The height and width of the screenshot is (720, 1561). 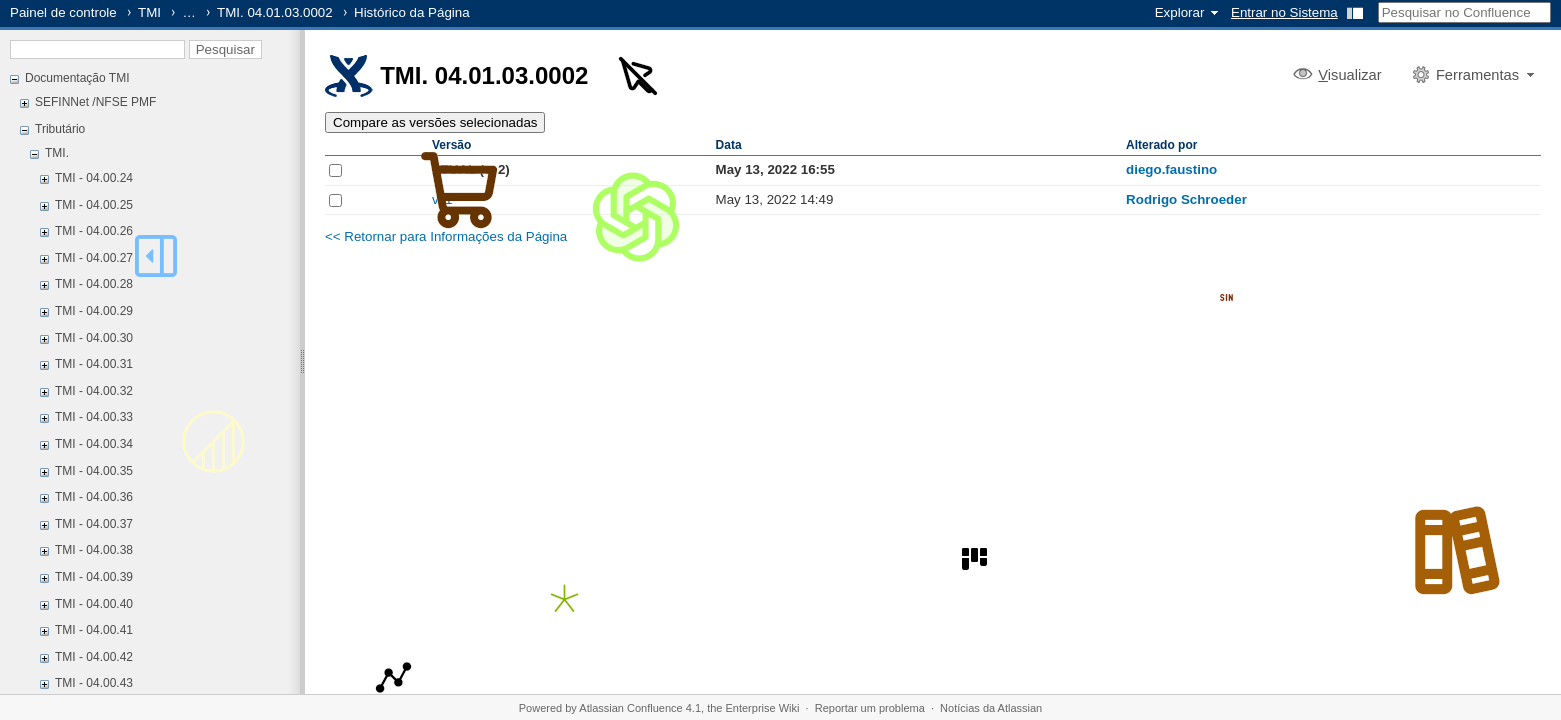 What do you see at coordinates (393, 677) in the screenshot?
I see `view connected data points or analytics` at bounding box center [393, 677].